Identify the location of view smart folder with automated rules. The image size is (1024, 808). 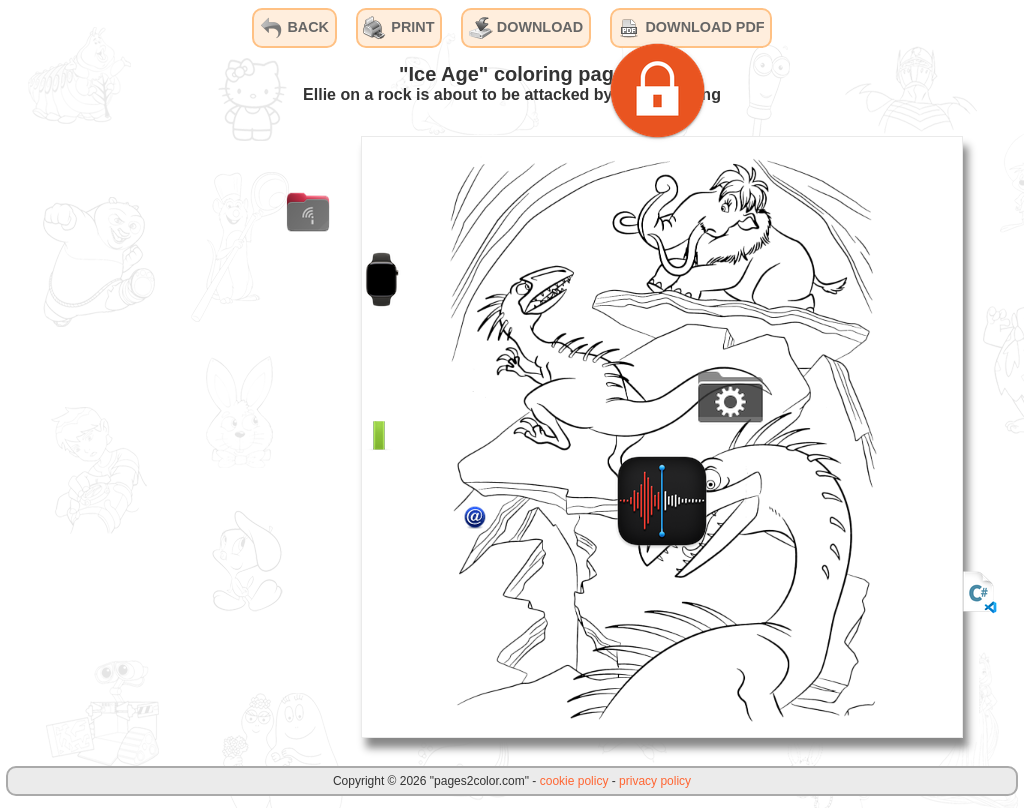
(730, 396).